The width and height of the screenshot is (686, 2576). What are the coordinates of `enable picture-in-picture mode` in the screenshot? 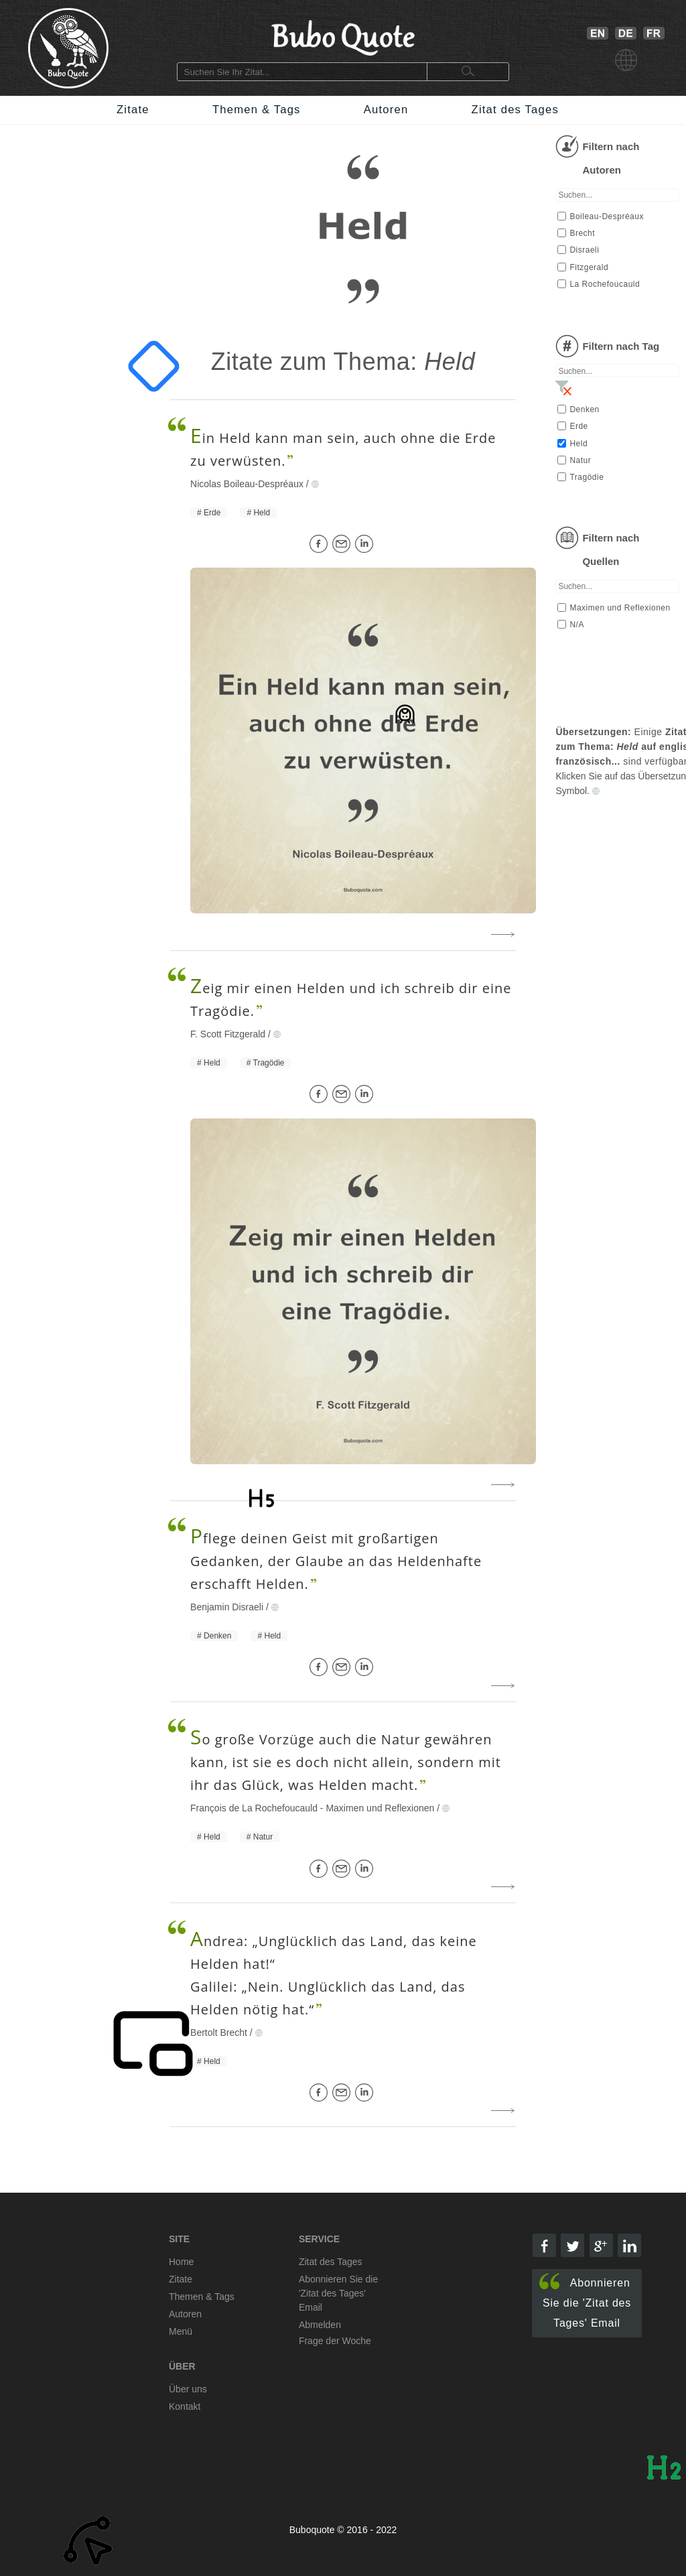 It's located at (153, 2043).